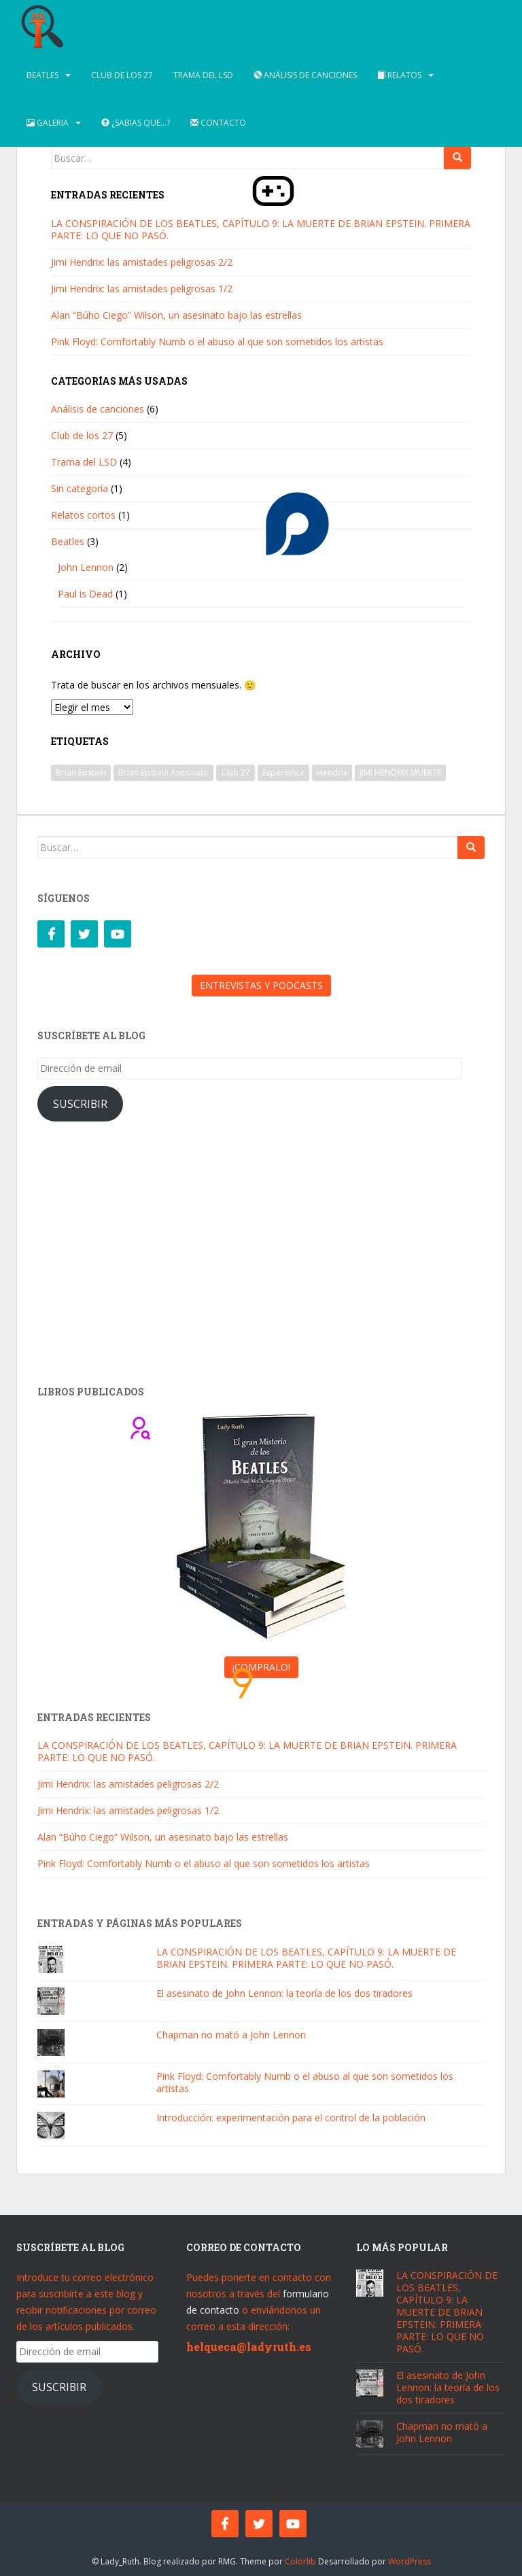 The height and width of the screenshot is (2576, 522). What do you see at coordinates (297, 523) in the screenshot?
I see `open microsoft loop app` at bounding box center [297, 523].